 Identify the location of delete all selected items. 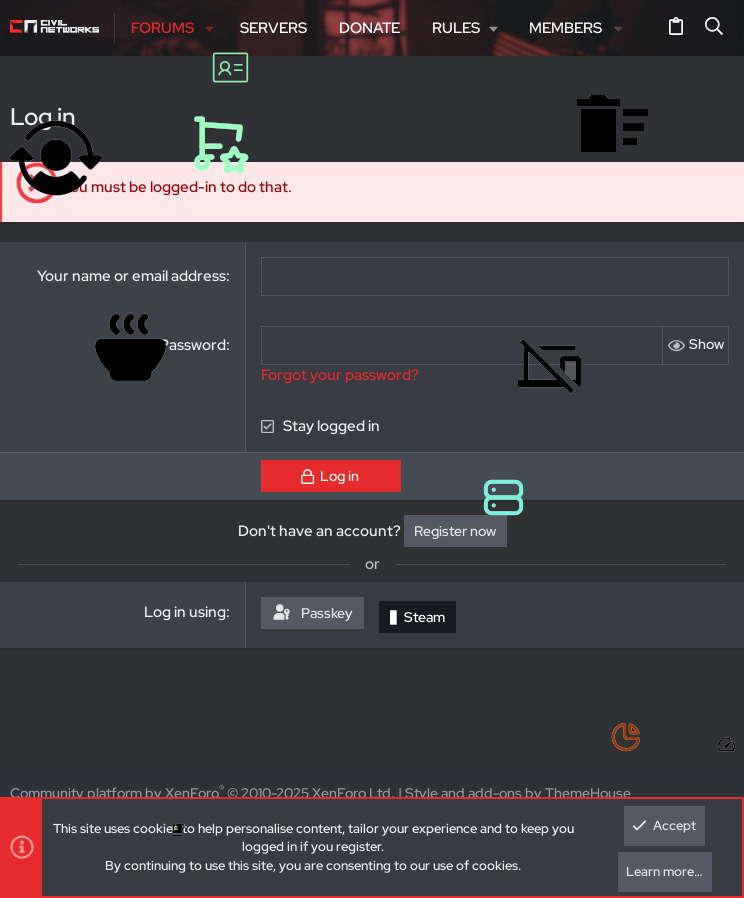
(612, 123).